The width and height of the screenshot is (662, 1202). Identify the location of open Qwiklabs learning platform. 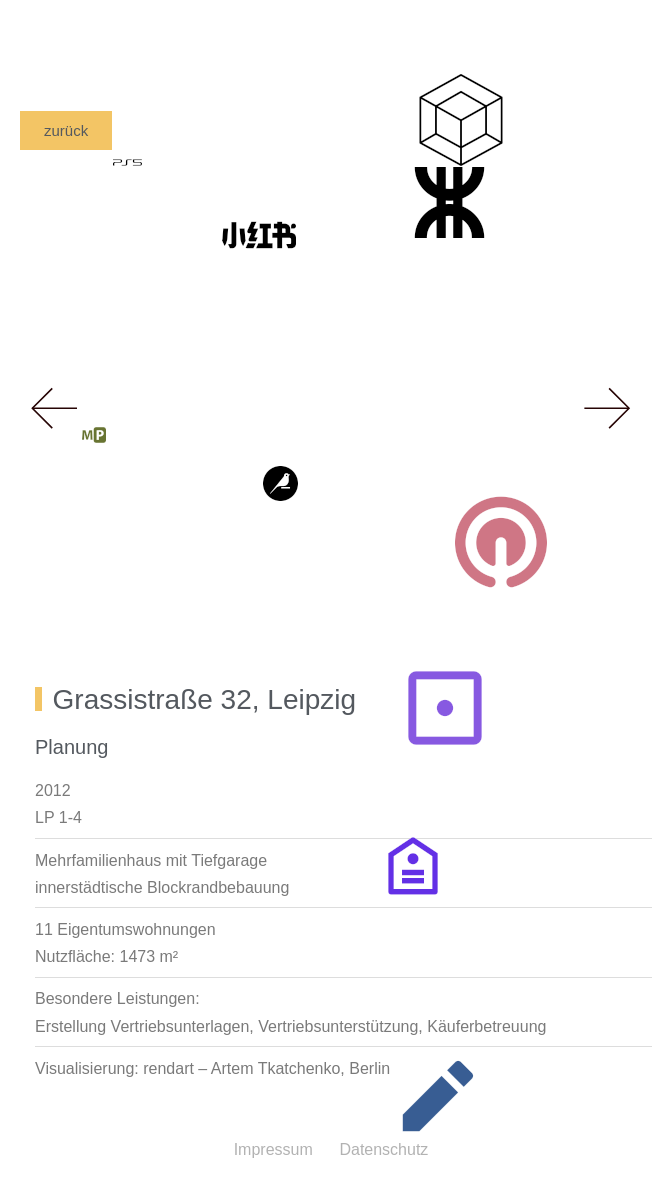
(501, 542).